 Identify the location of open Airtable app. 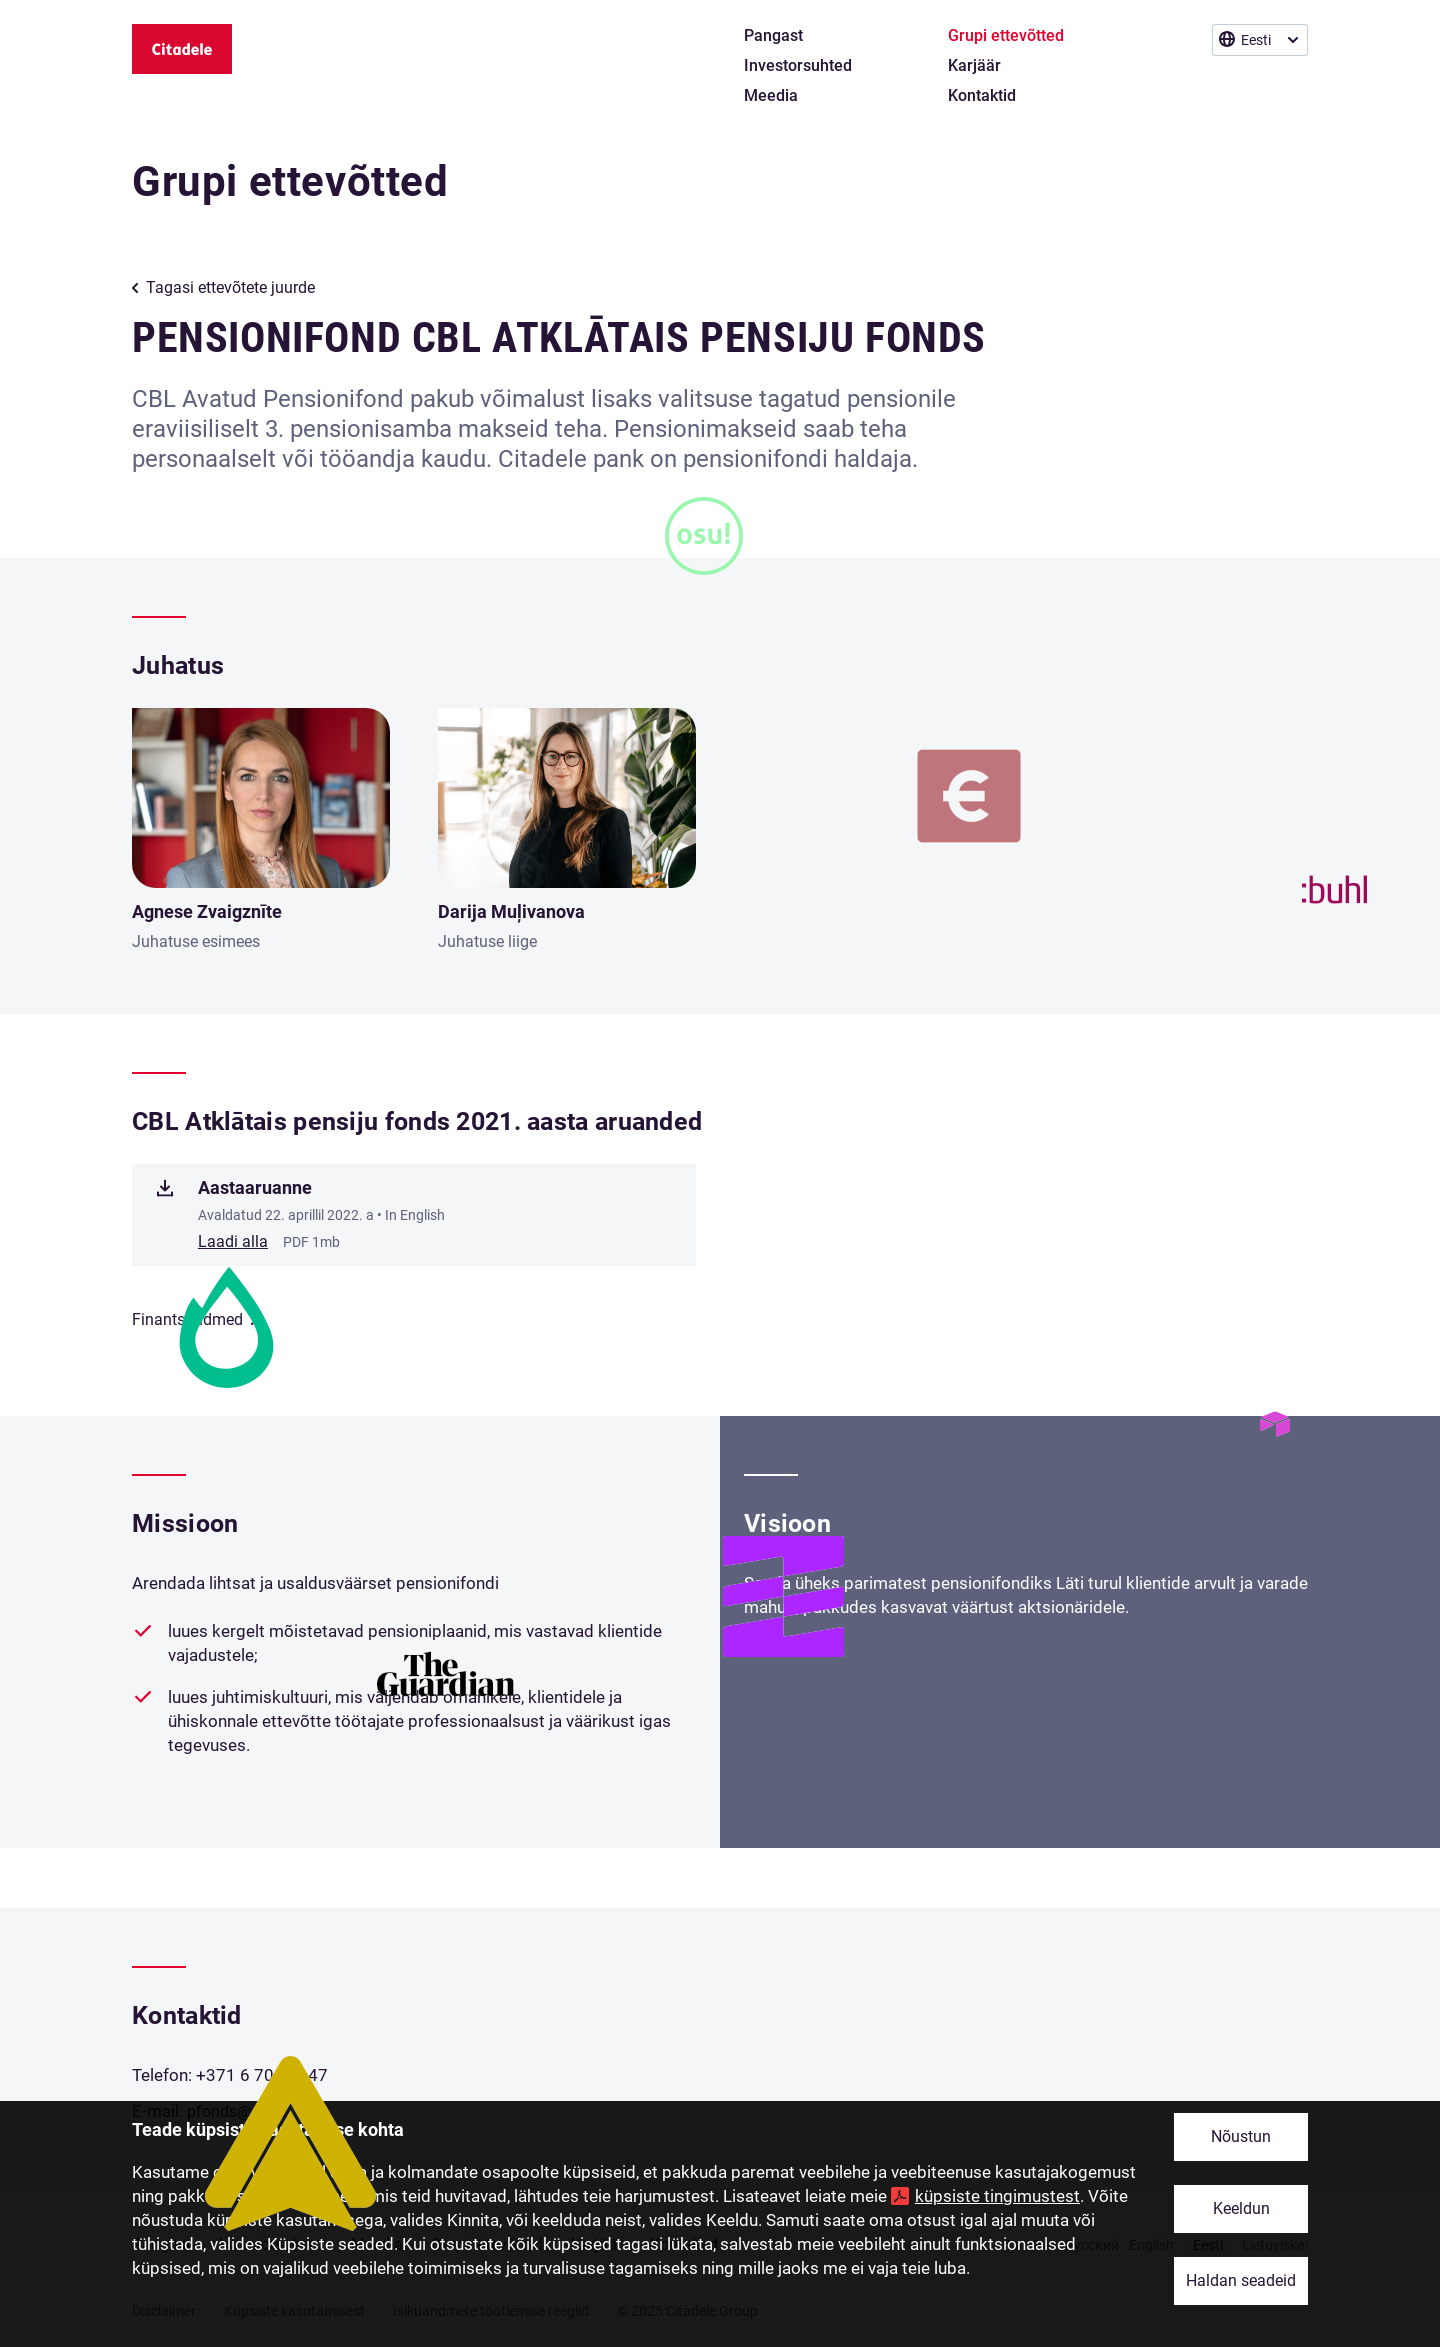
(1275, 1424).